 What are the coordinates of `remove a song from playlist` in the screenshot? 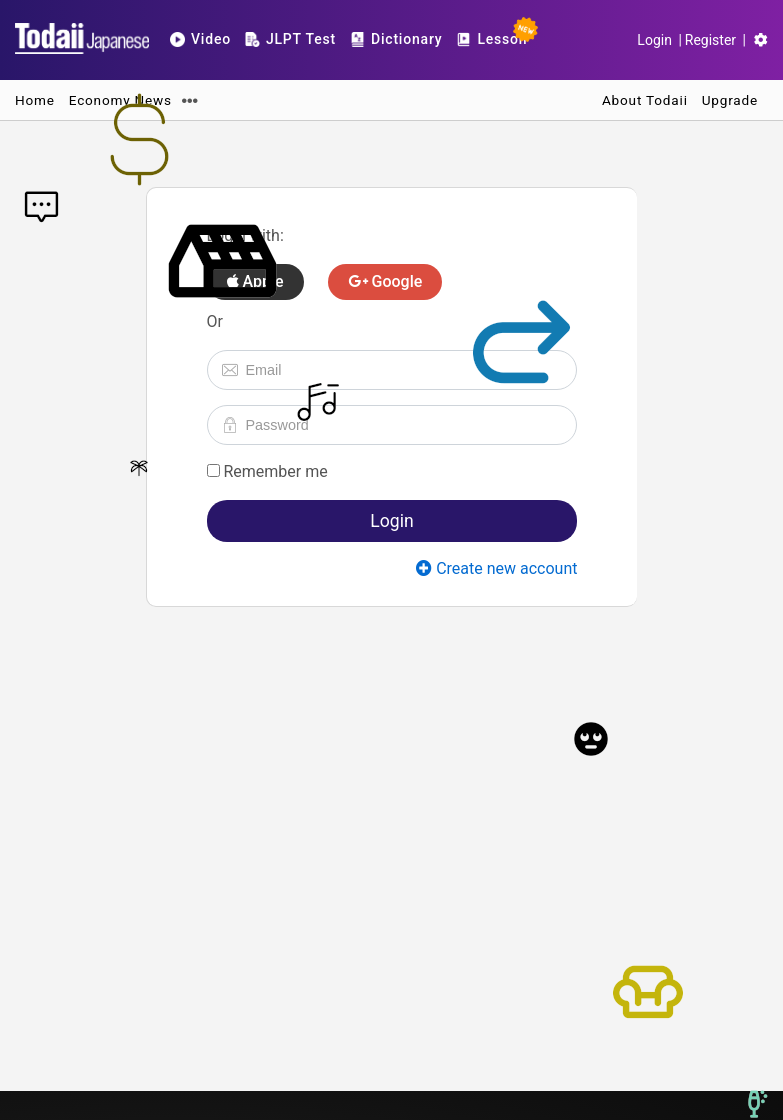 It's located at (319, 401).